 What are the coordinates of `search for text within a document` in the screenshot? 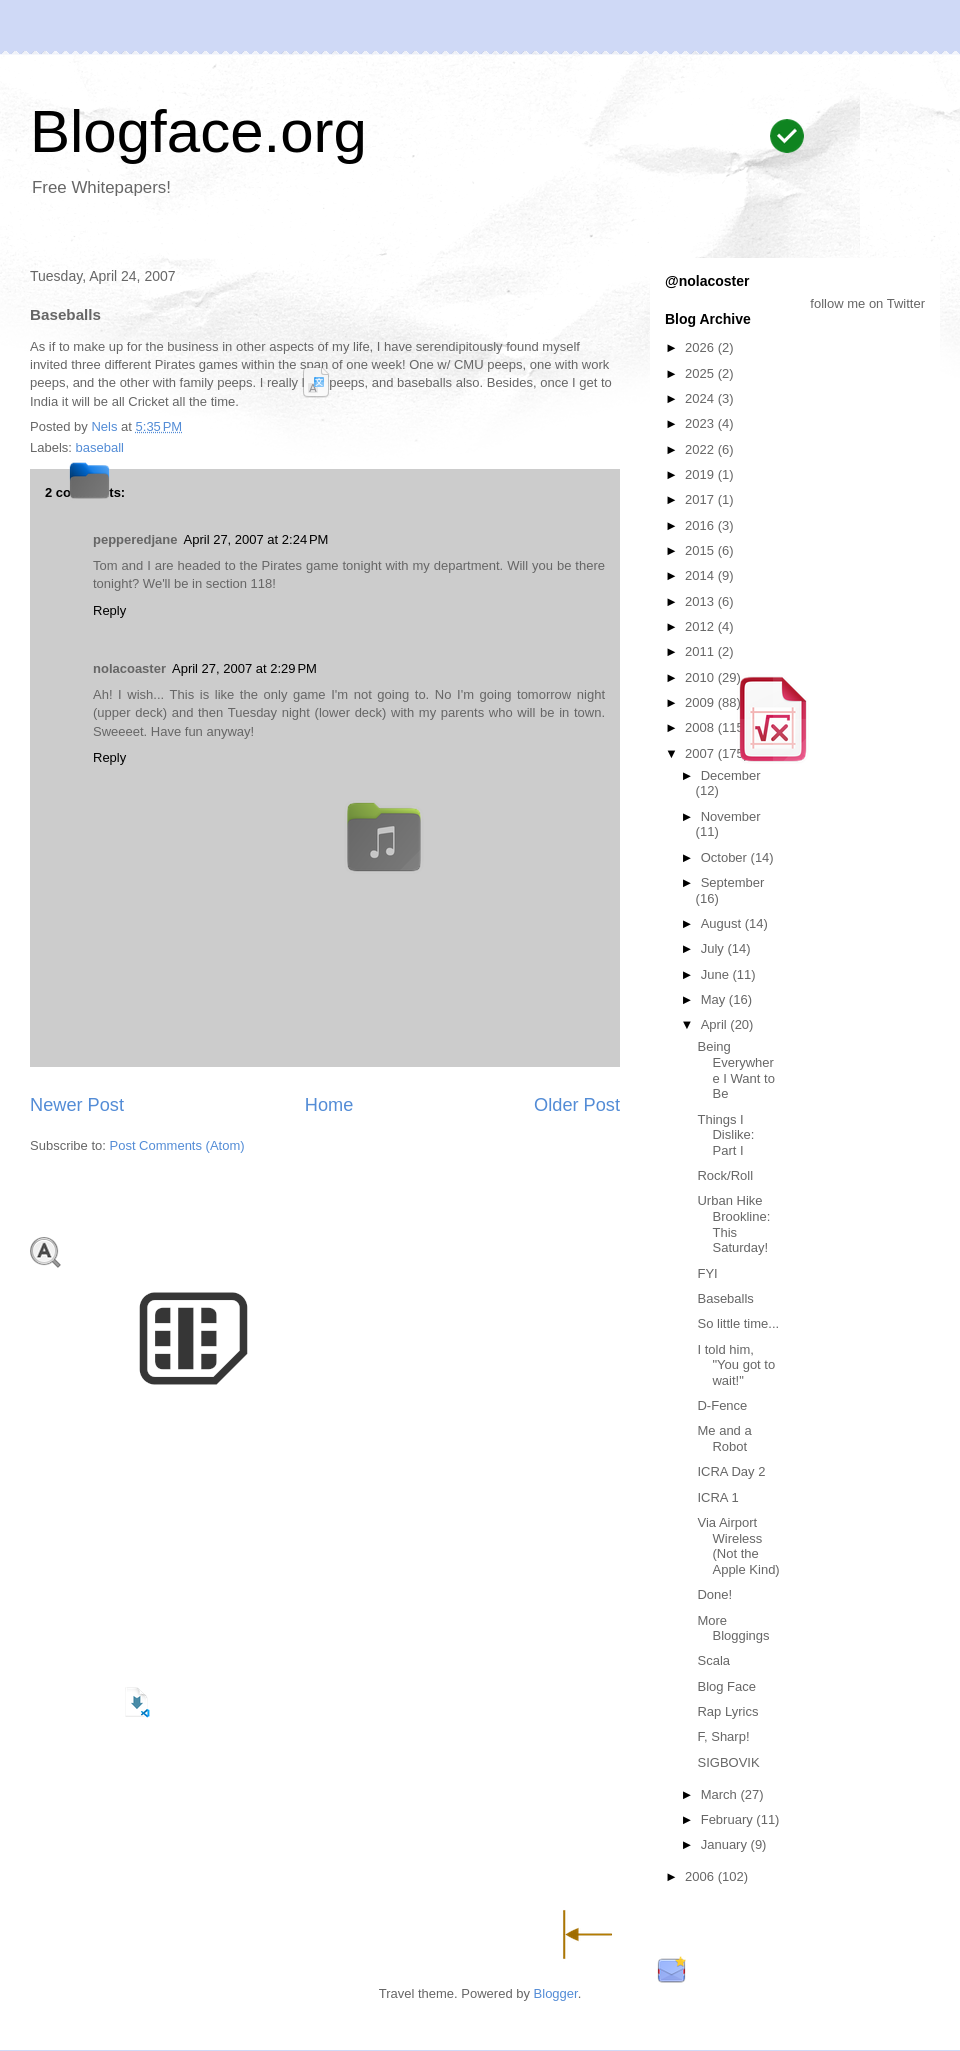 It's located at (45, 1252).